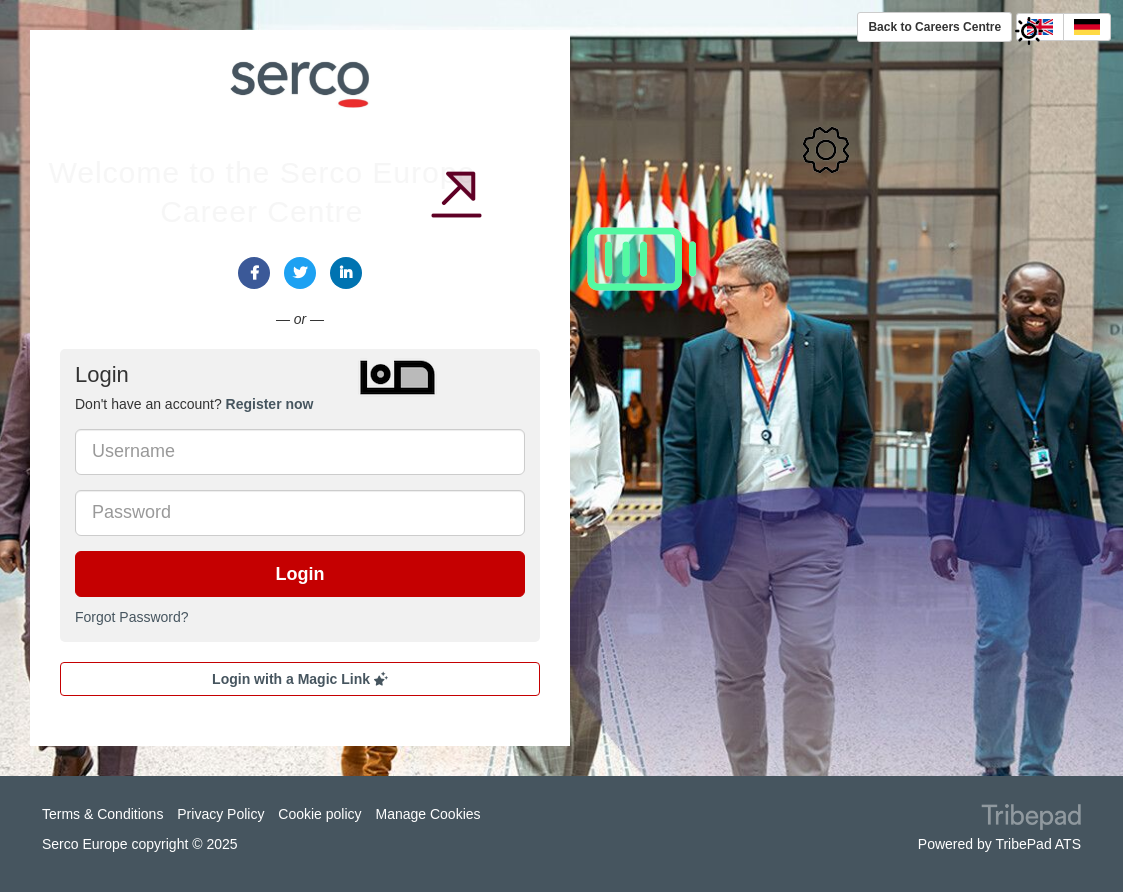 This screenshot has width=1123, height=892. What do you see at coordinates (456, 192) in the screenshot?
I see `open link in new window or tab` at bounding box center [456, 192].